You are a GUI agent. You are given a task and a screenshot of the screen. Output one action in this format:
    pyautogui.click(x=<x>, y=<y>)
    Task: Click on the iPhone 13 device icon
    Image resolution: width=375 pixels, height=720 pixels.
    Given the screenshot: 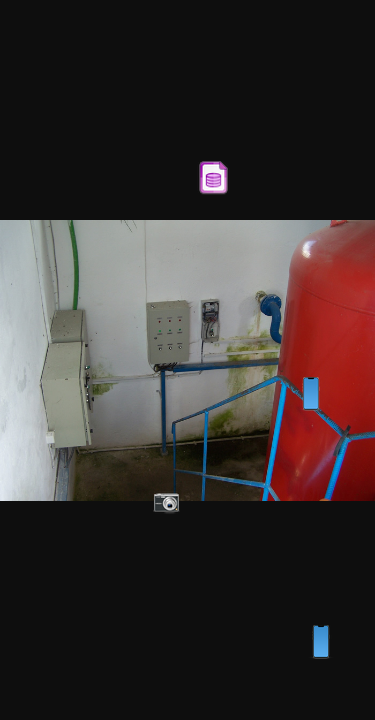 What is the action you would take?
    pyautogui.click(x=321, y=642)
    